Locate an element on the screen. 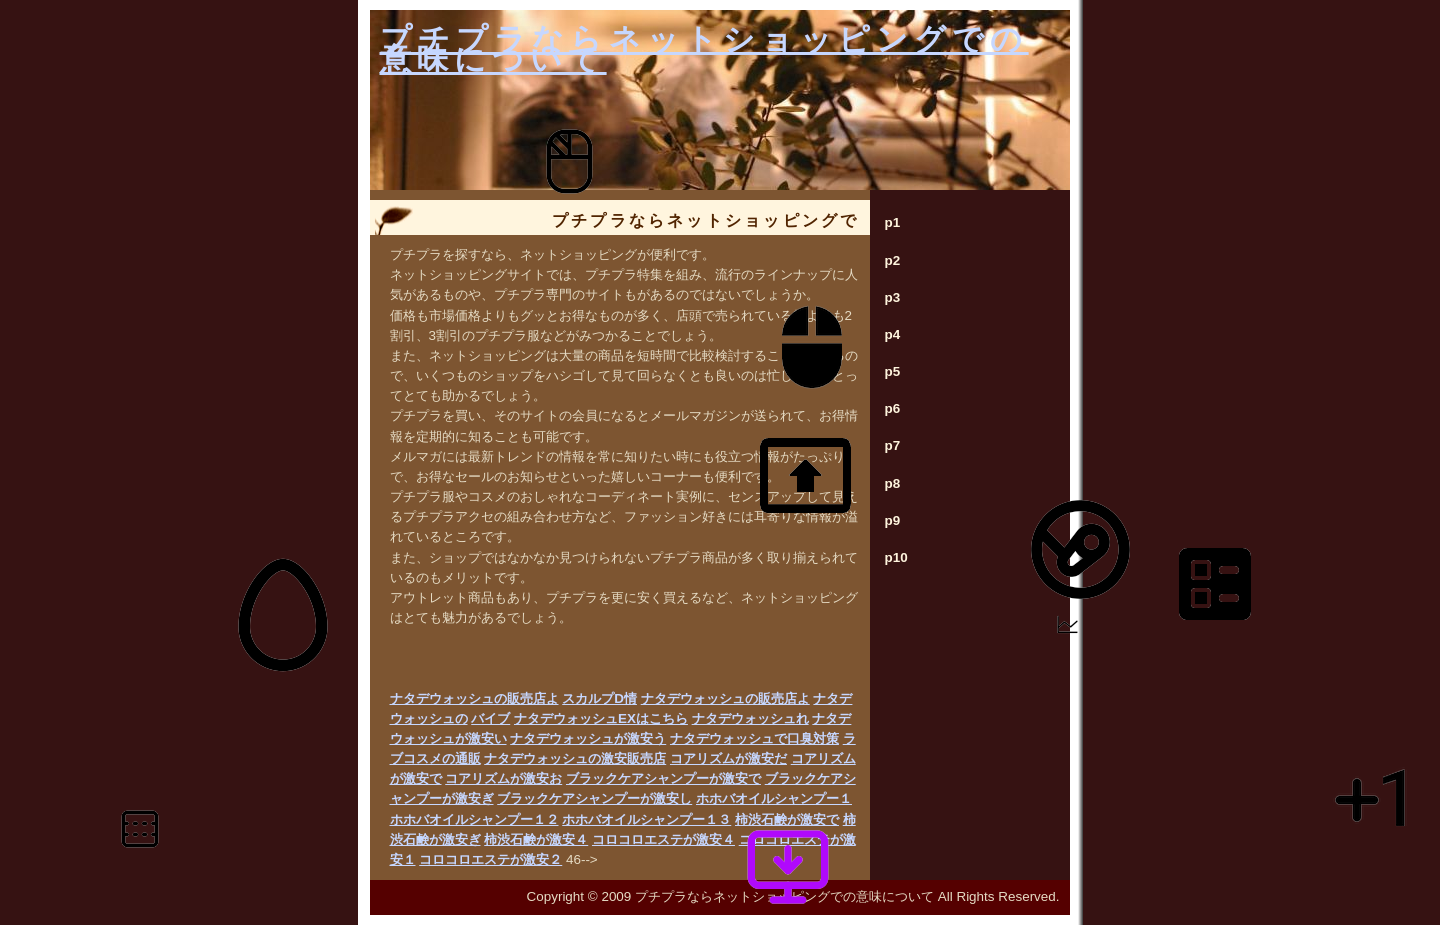  view ballot or voting options is located at coordinates (1215, 584).